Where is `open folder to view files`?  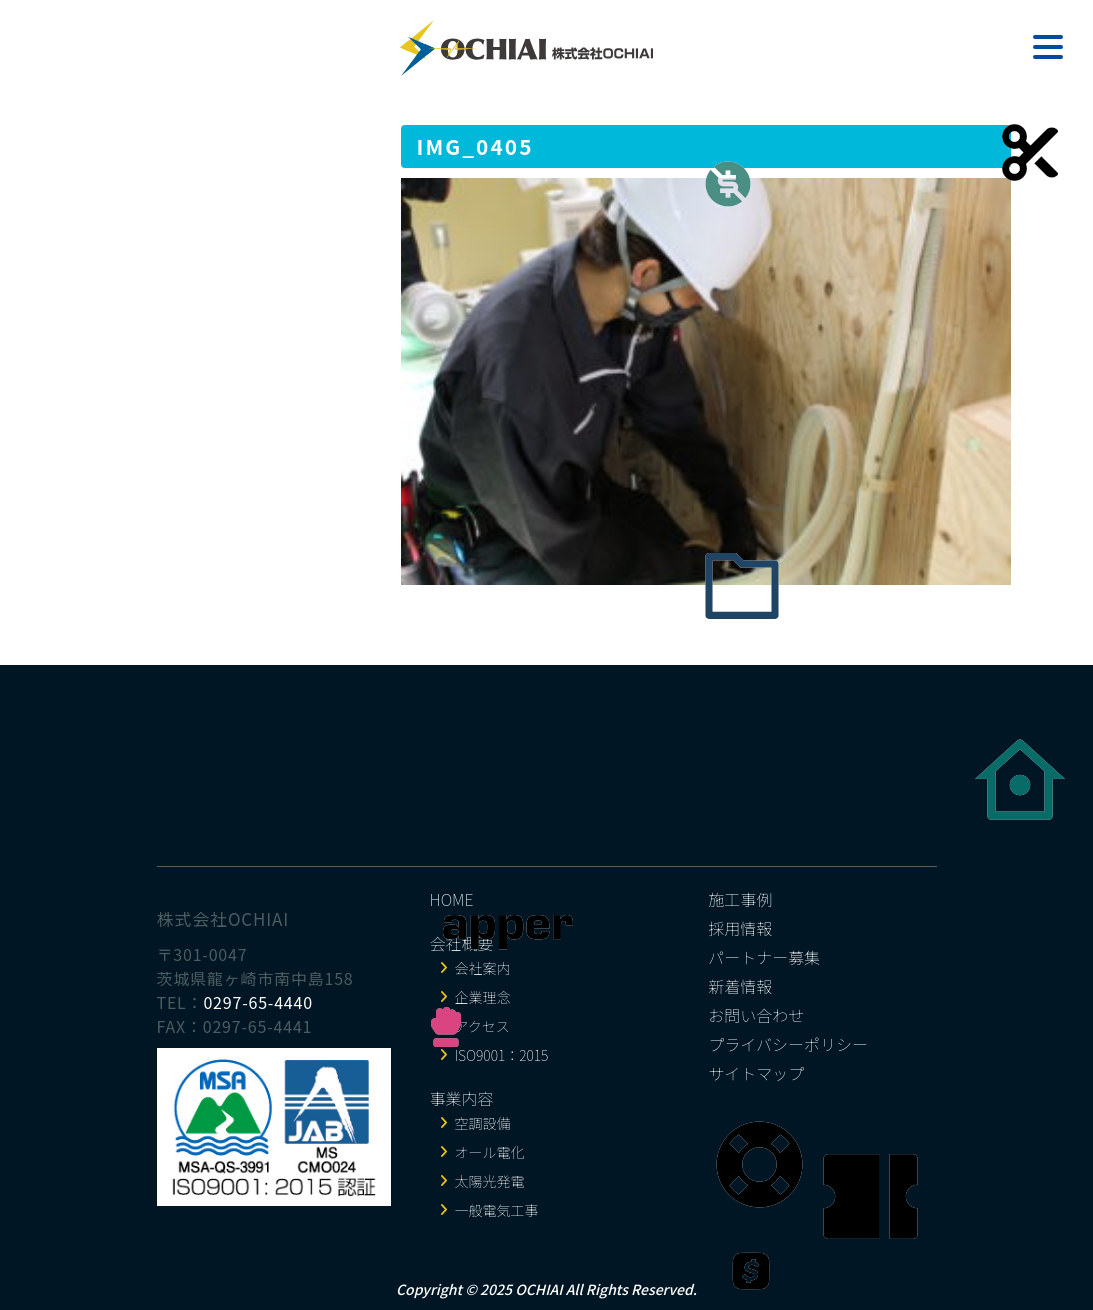
open folder to view files is located at coordinates (742, 586).